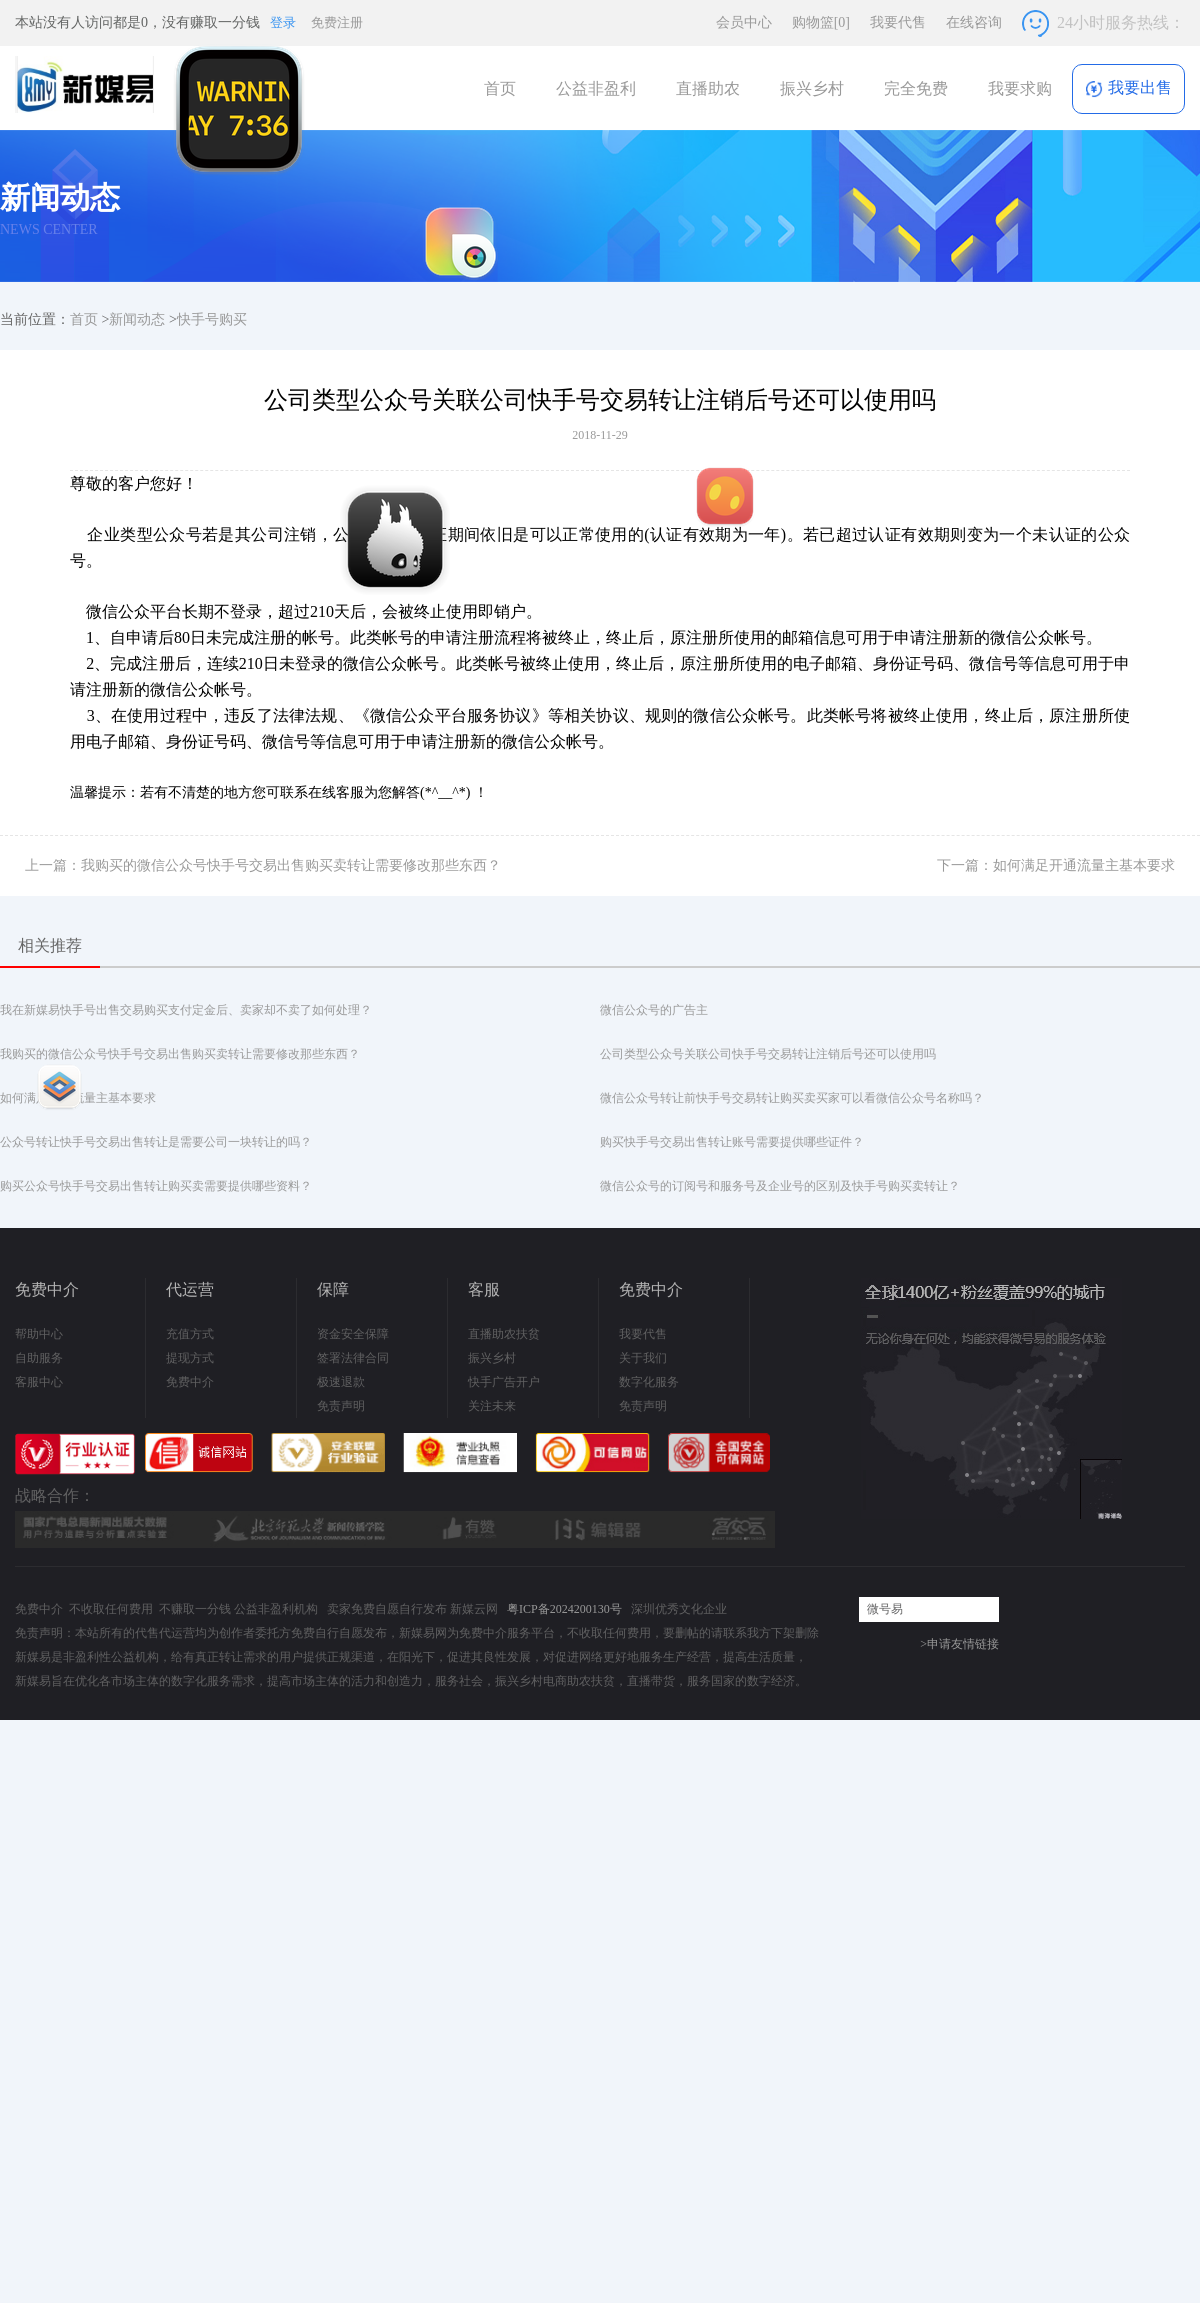  What do you see at coordinates (395, 540) in the screenshot?
I see `launch the badland game app` at bounding box center [395, 540].